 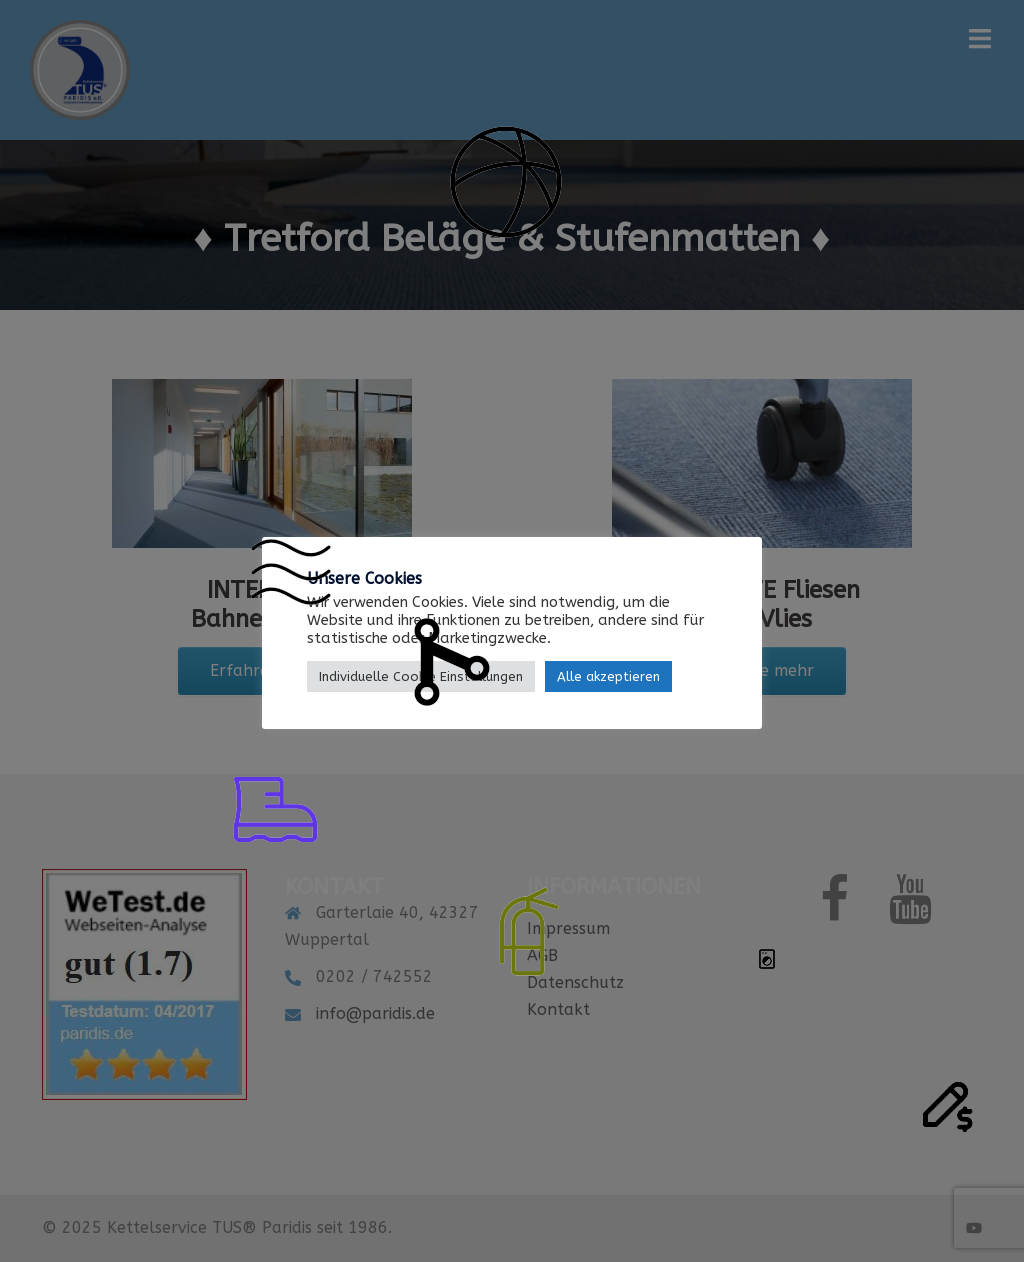 What do you see at coordinates (946, 1103) in the screenshot?
I see `edit pricing or cost information` at bounding box center [946, 1103].